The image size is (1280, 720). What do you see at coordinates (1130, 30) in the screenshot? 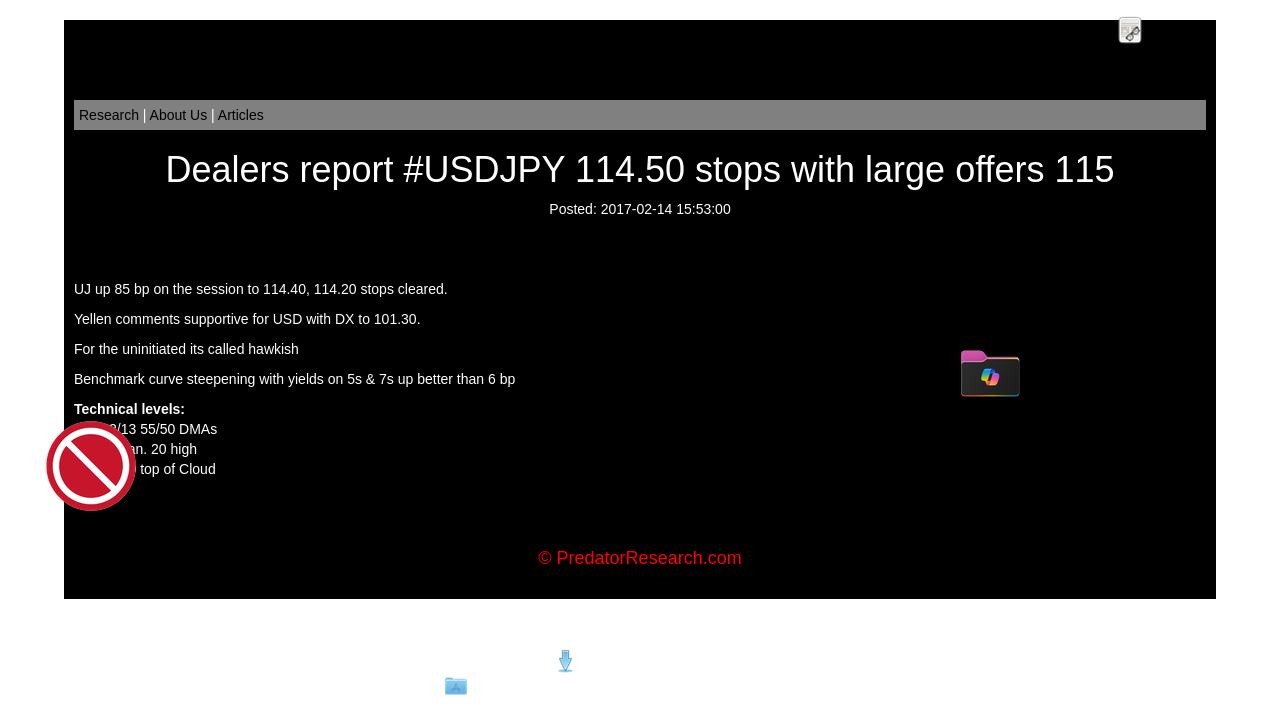
I see `open the documents app` at bounding box center [1130, 30].